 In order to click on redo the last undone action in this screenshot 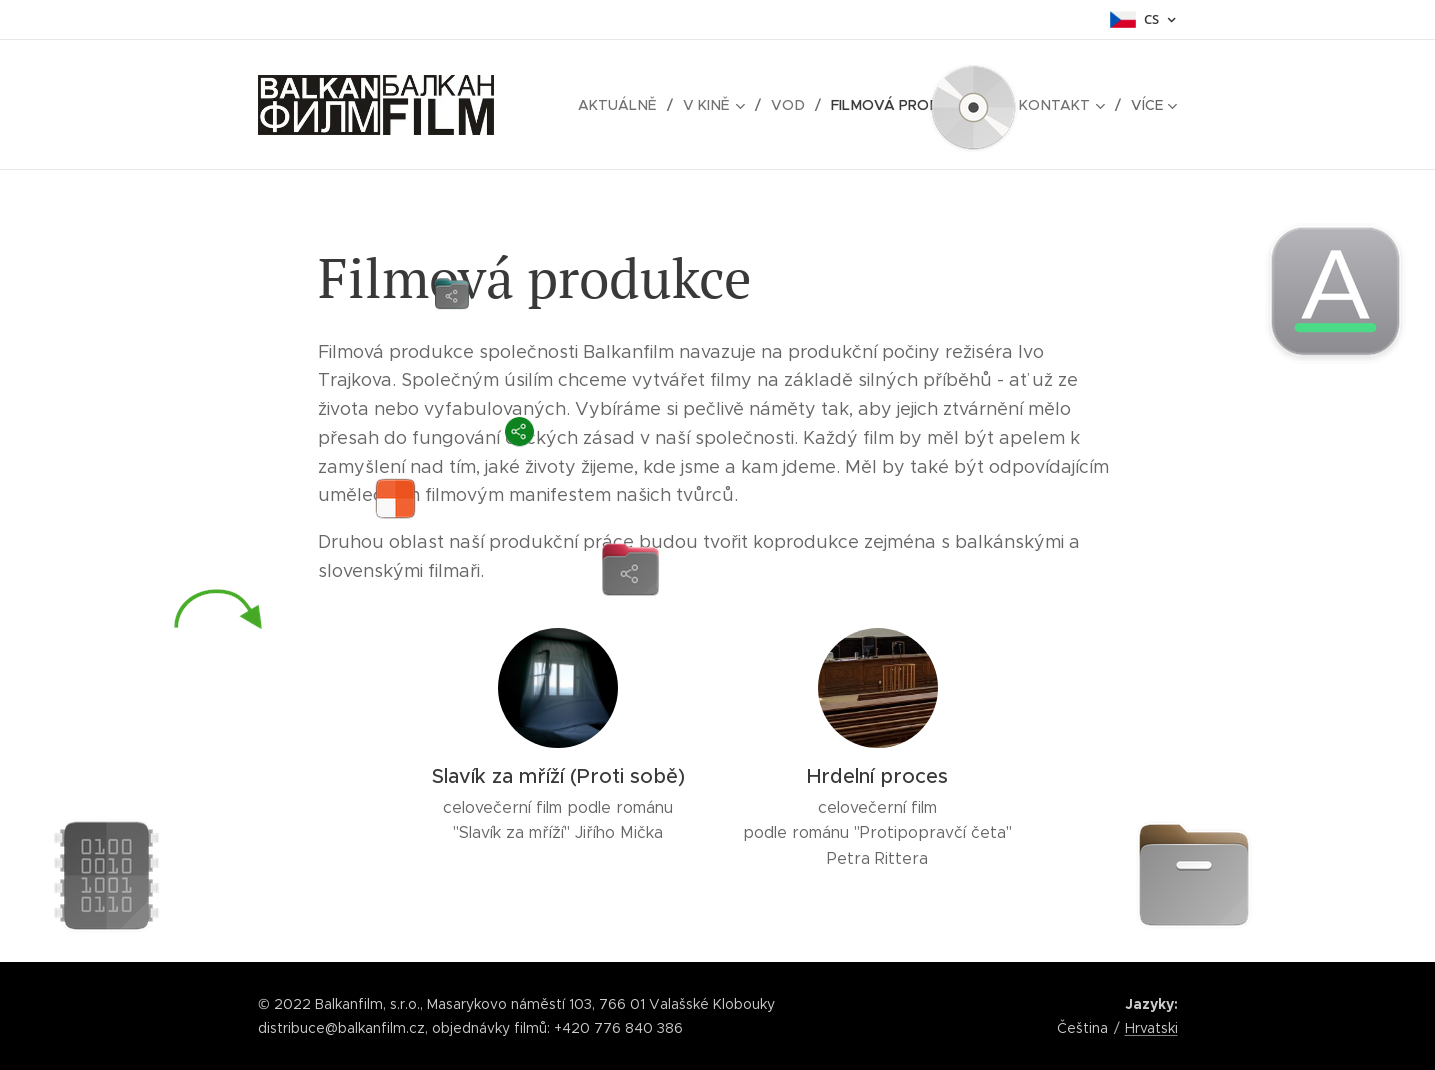, I will do `click(218, 608)`.